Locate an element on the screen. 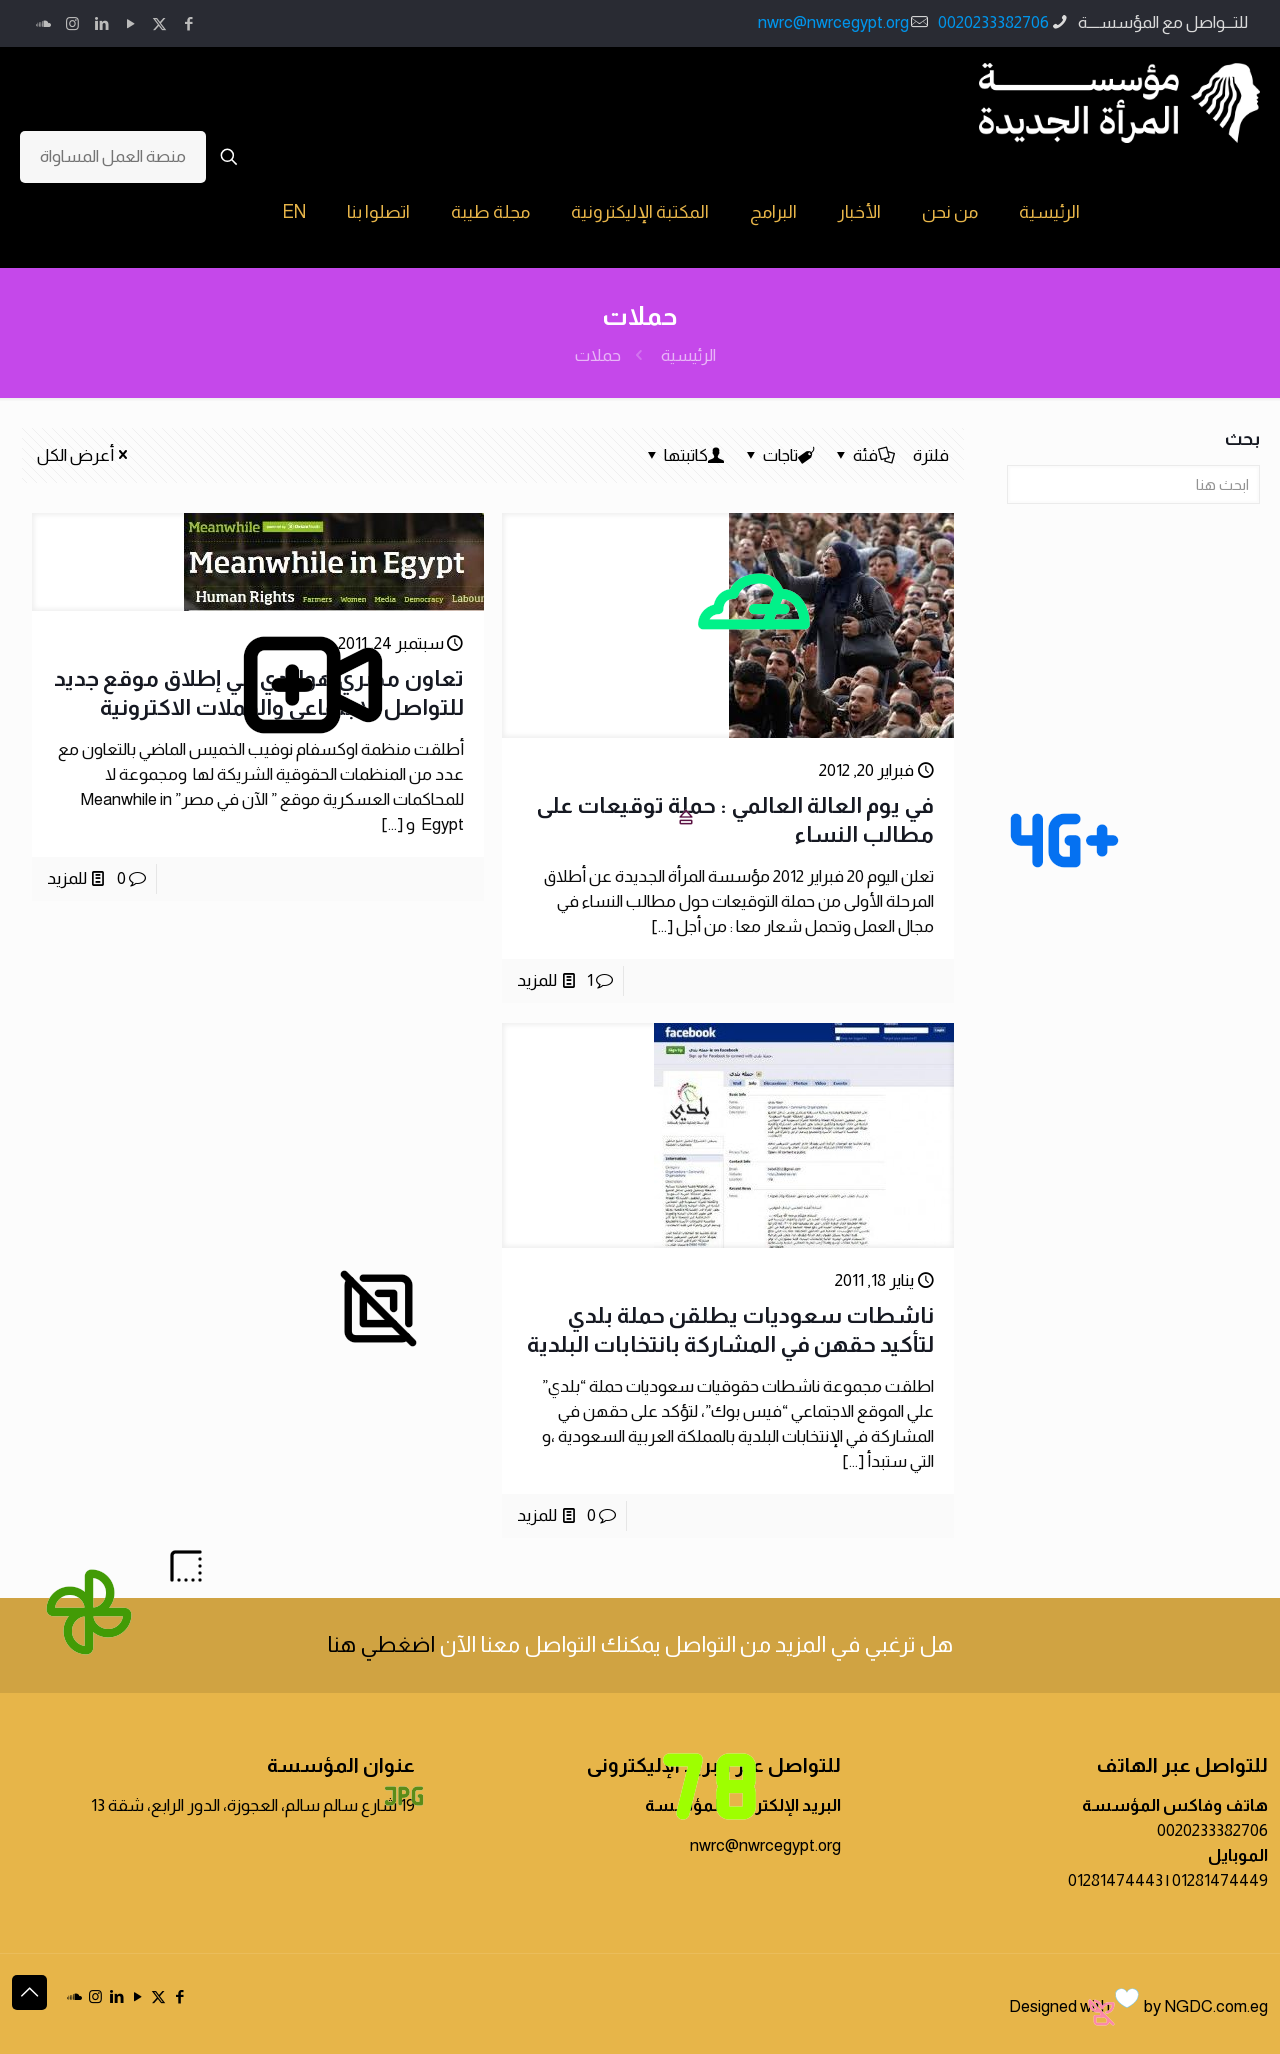 Image resolution: width=1280 pixels, height=2054 pixels. add a new video is located at coordinates (313, 685).